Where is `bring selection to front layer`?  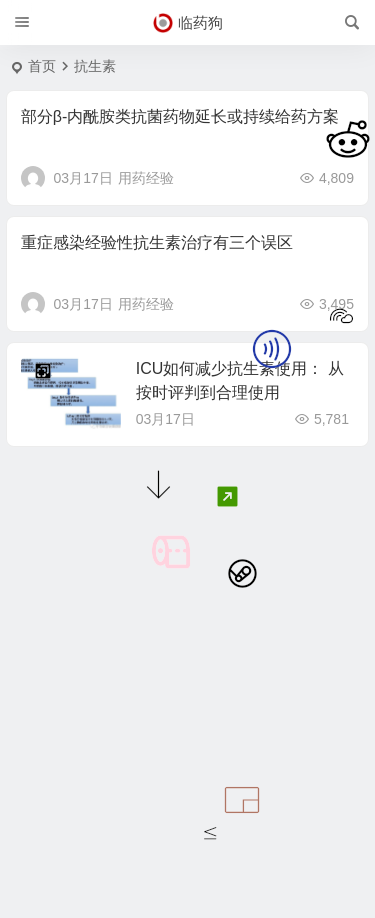
bring selection to front layer is located at coordinates (43, 371).